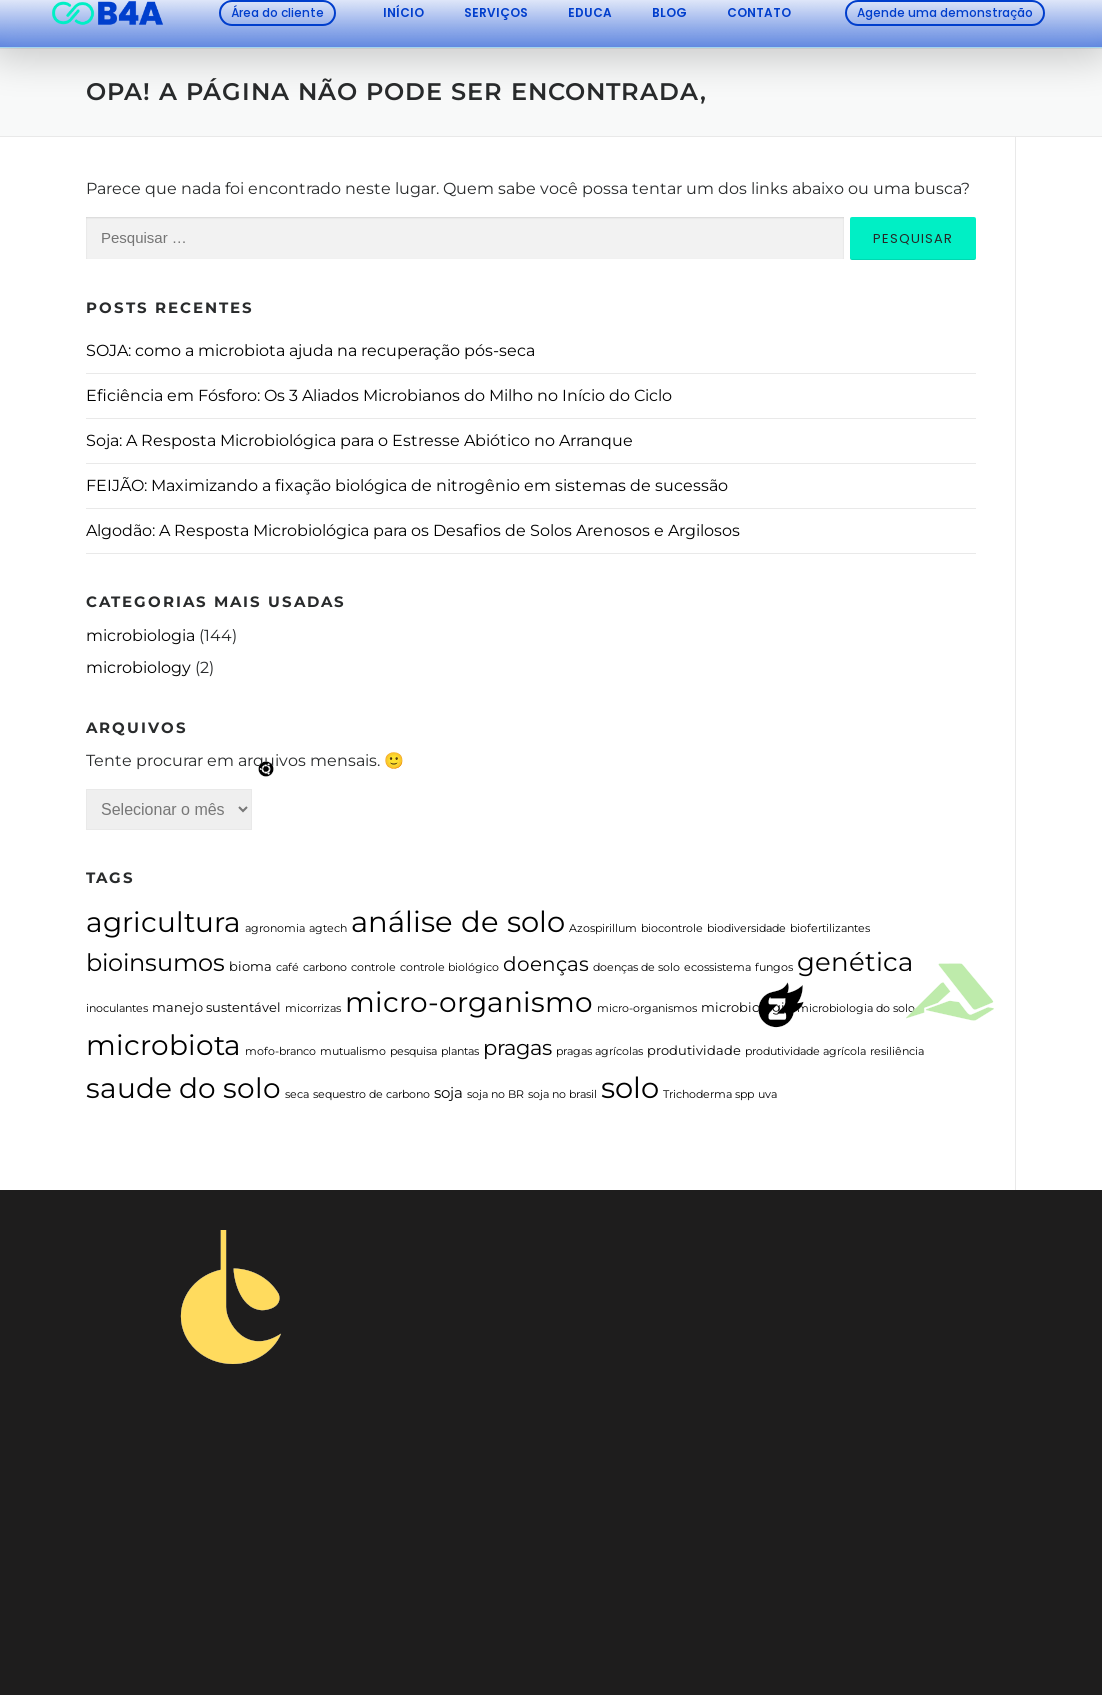  What do you see at coordinates (781, 1005) in the screenshot?
I see `visit ZCOOL design community` at bounding box center [781, 1005].